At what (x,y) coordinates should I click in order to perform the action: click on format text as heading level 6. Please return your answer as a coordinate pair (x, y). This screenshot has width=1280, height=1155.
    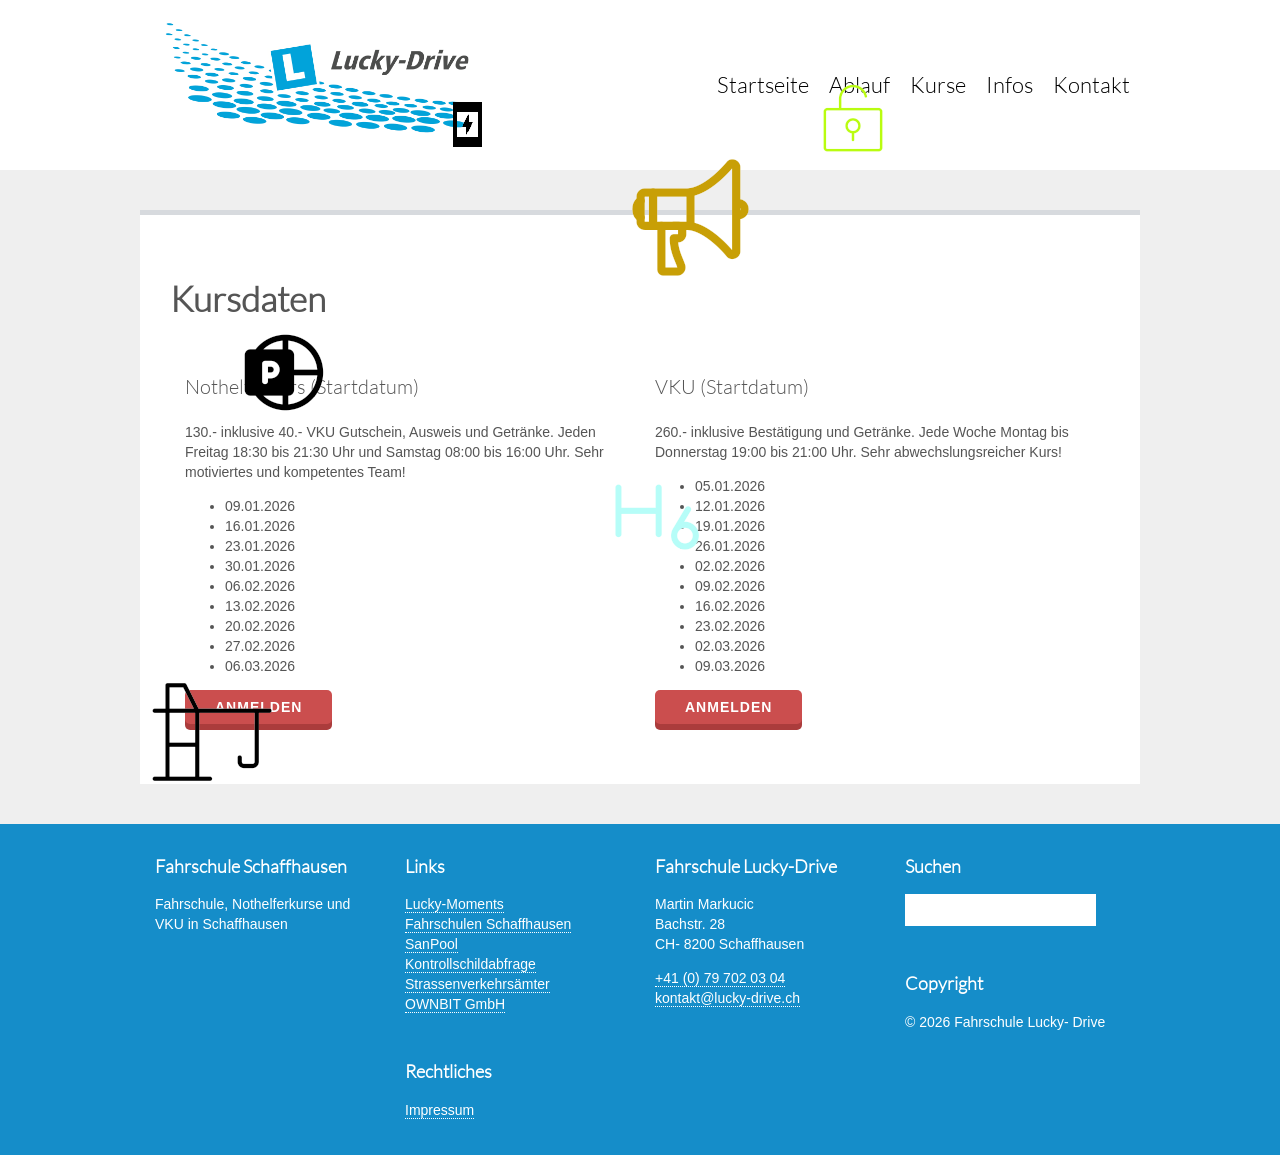
    Looking at the image, I should click on (652, 515).